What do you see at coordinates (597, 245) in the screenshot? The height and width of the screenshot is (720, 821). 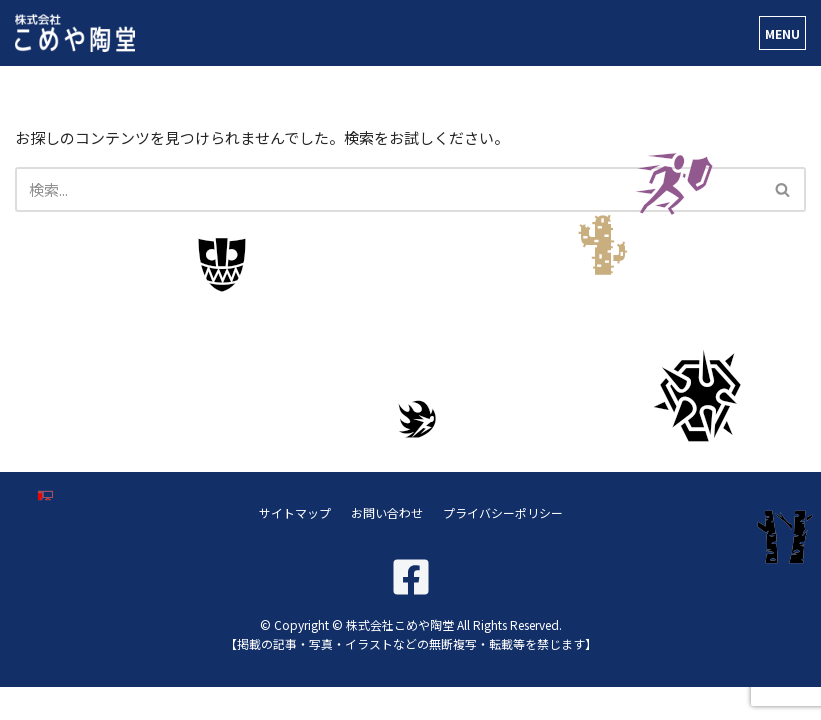 I see `desert or arid environment indicator` at bounding box center [597, 245].